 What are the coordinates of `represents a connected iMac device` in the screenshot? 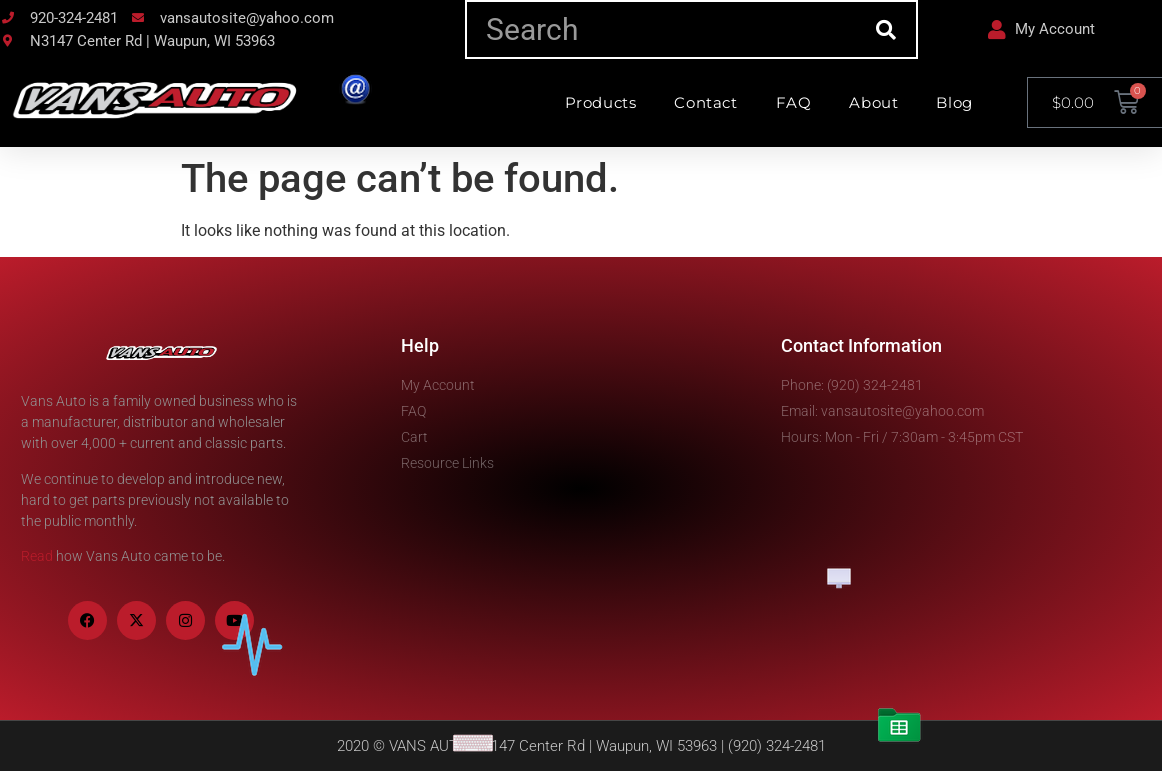 It's located at (839, 578).